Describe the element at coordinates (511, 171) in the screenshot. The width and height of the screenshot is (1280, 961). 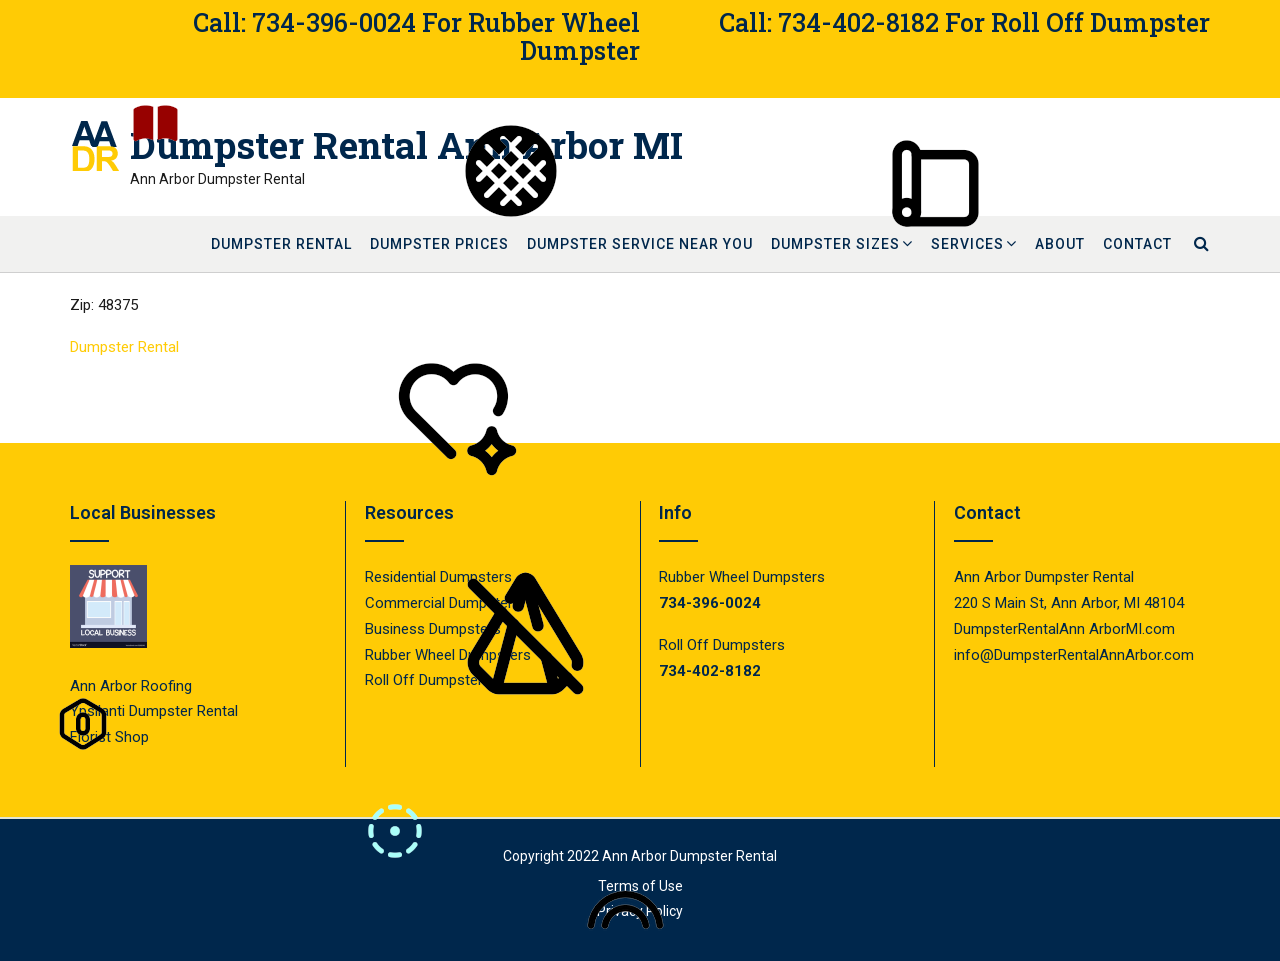
I see `indicates a dutch treat or snack item` at that location.